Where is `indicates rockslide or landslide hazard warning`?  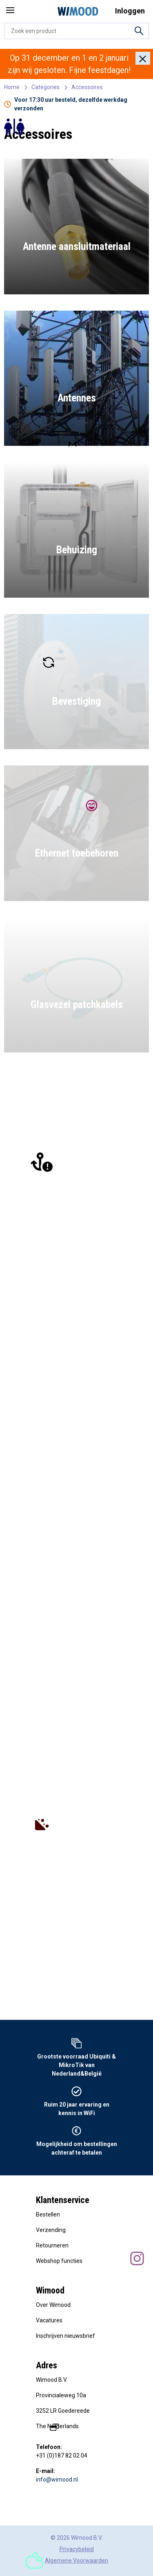 indicates rockslide or landslide hazard warning is located at coordinates (42, 1824).